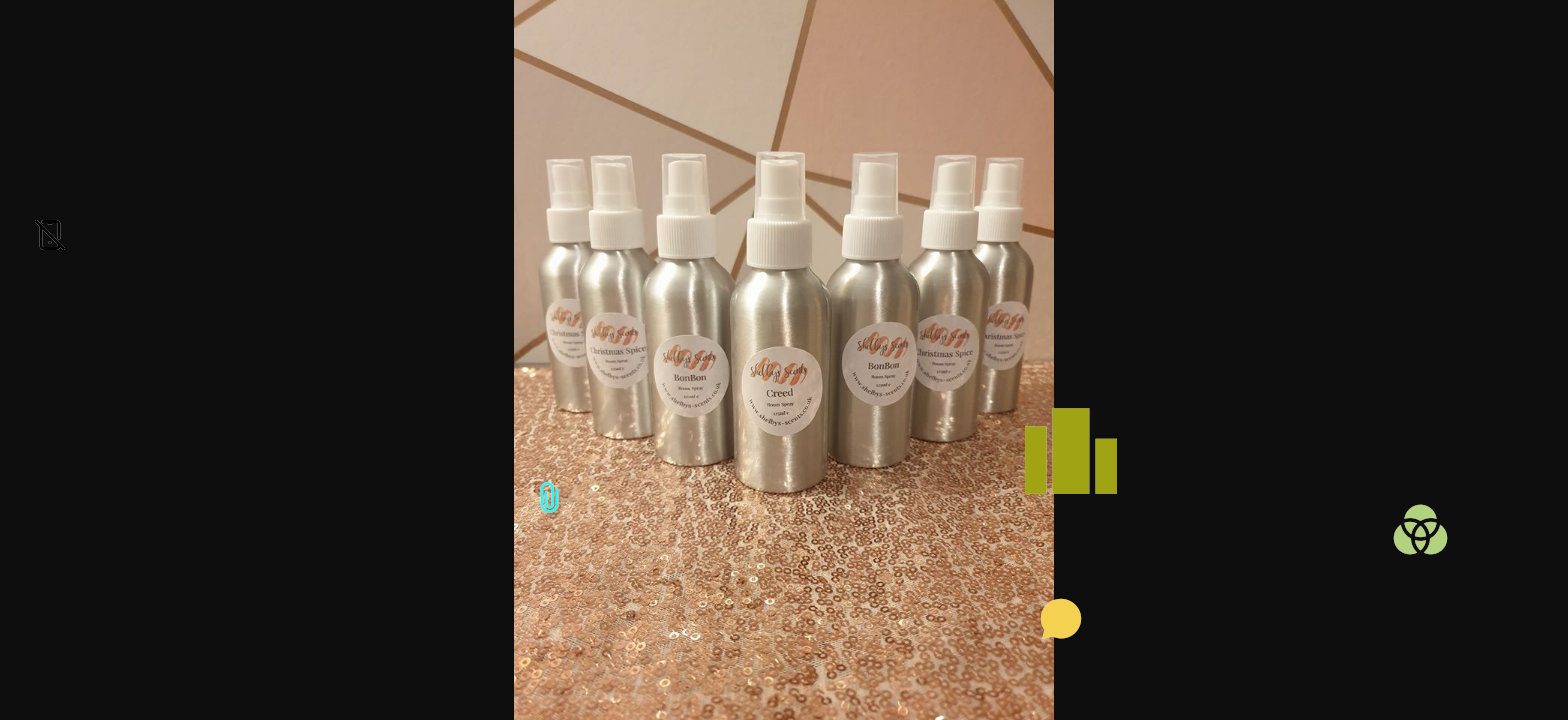 This screenshot has width=1568, height=720. What do you see at coordinates (1061, 619) in the screenshot?
I see `open chat or messaging` at bounding box center [1061, 619].